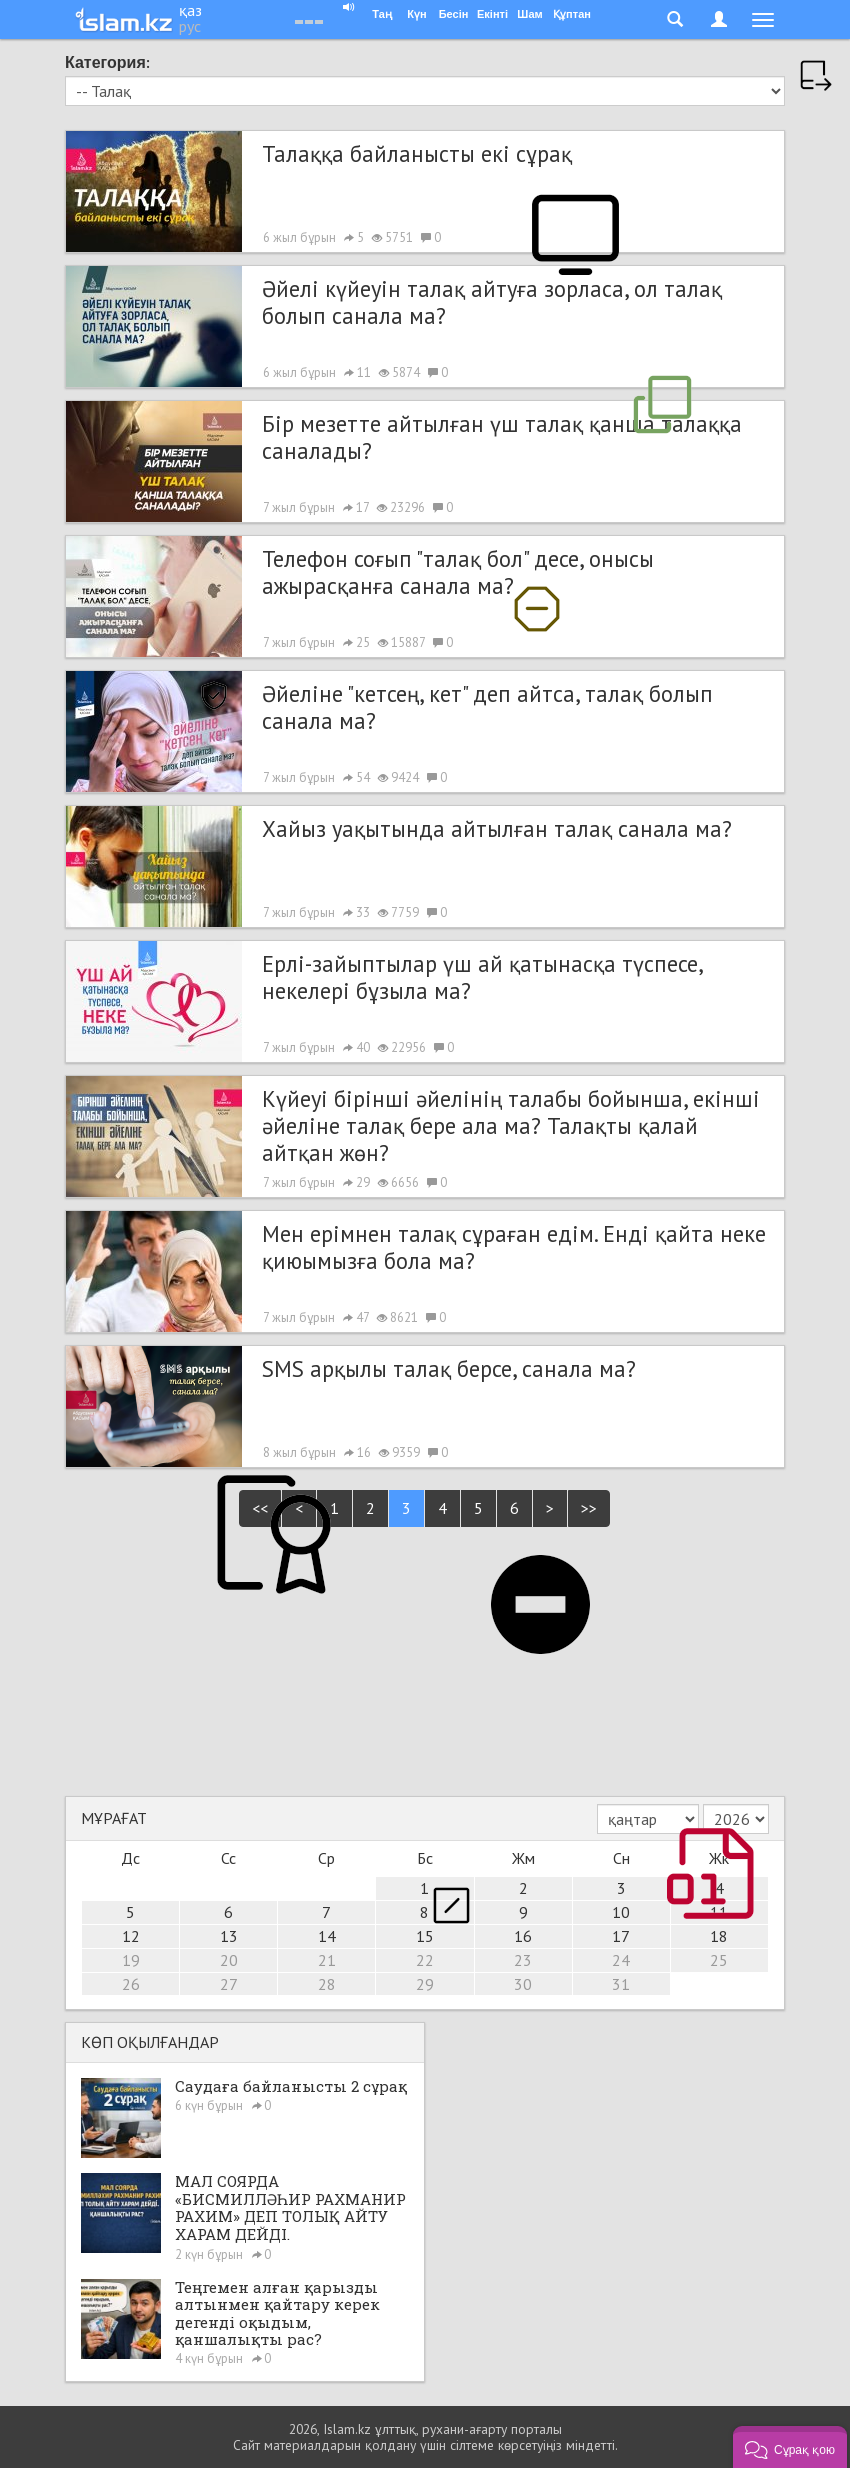 Image resolution: width=850 pixels, height=2468 pixels. Describe the element at coordinates (214, 696) in the screenshot. I see `indicates verified security or protection status` at that location.